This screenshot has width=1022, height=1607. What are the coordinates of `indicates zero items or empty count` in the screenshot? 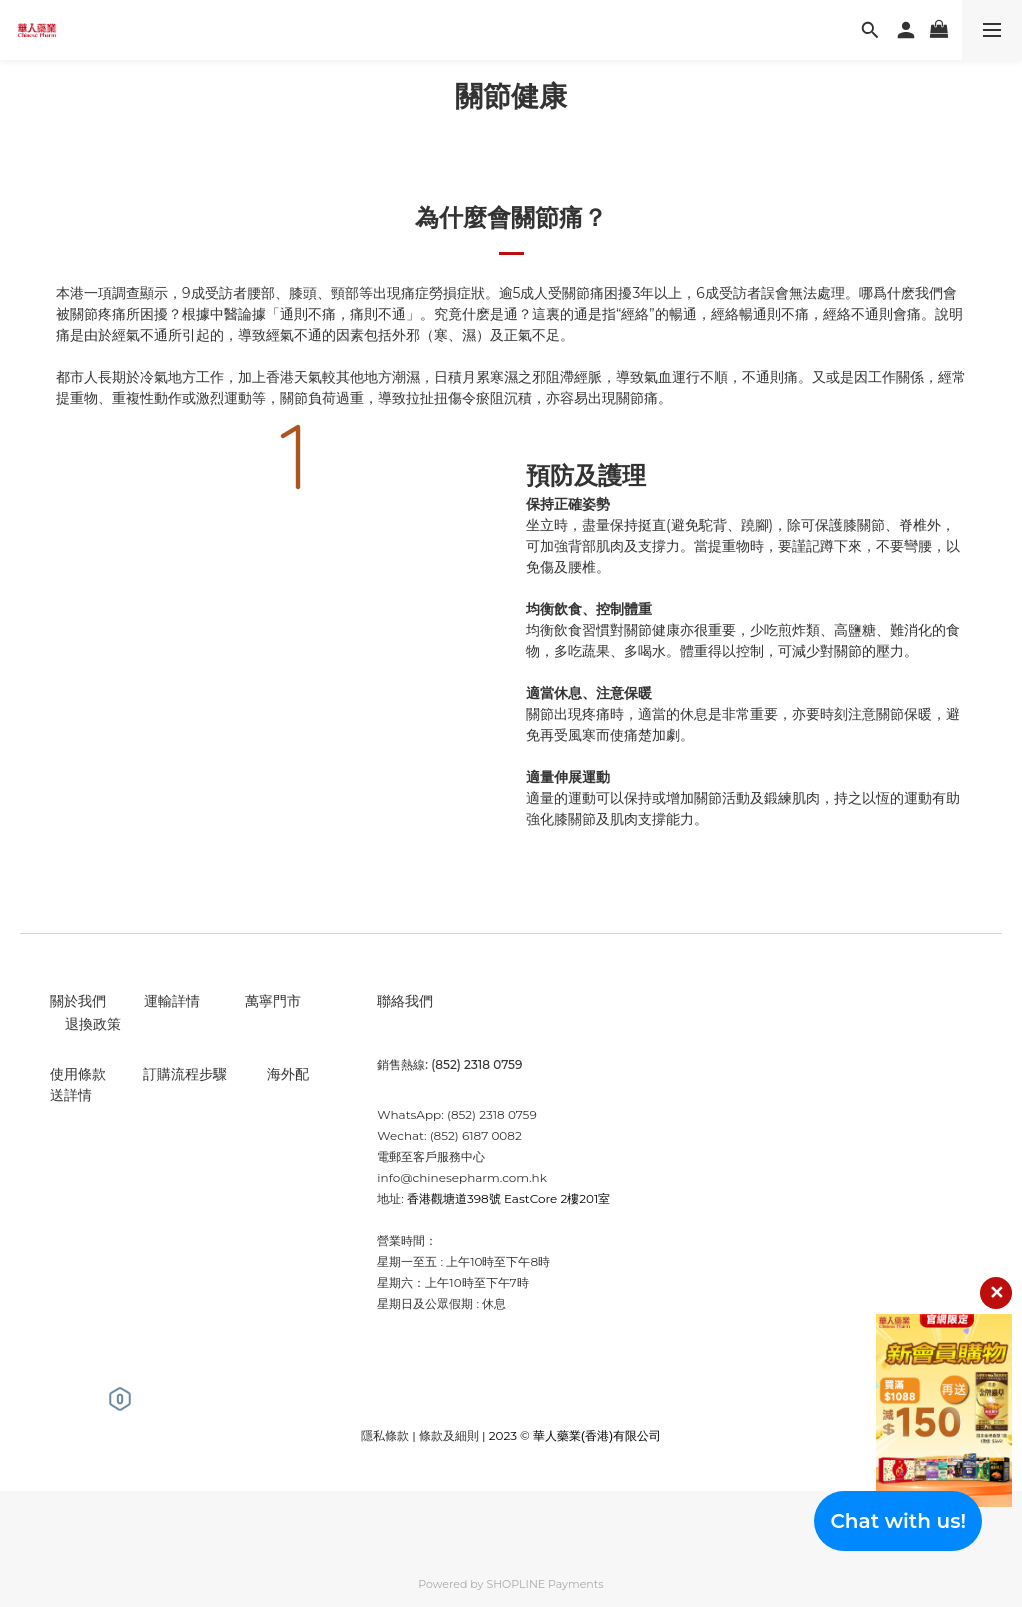 It's located at (120, 1399).